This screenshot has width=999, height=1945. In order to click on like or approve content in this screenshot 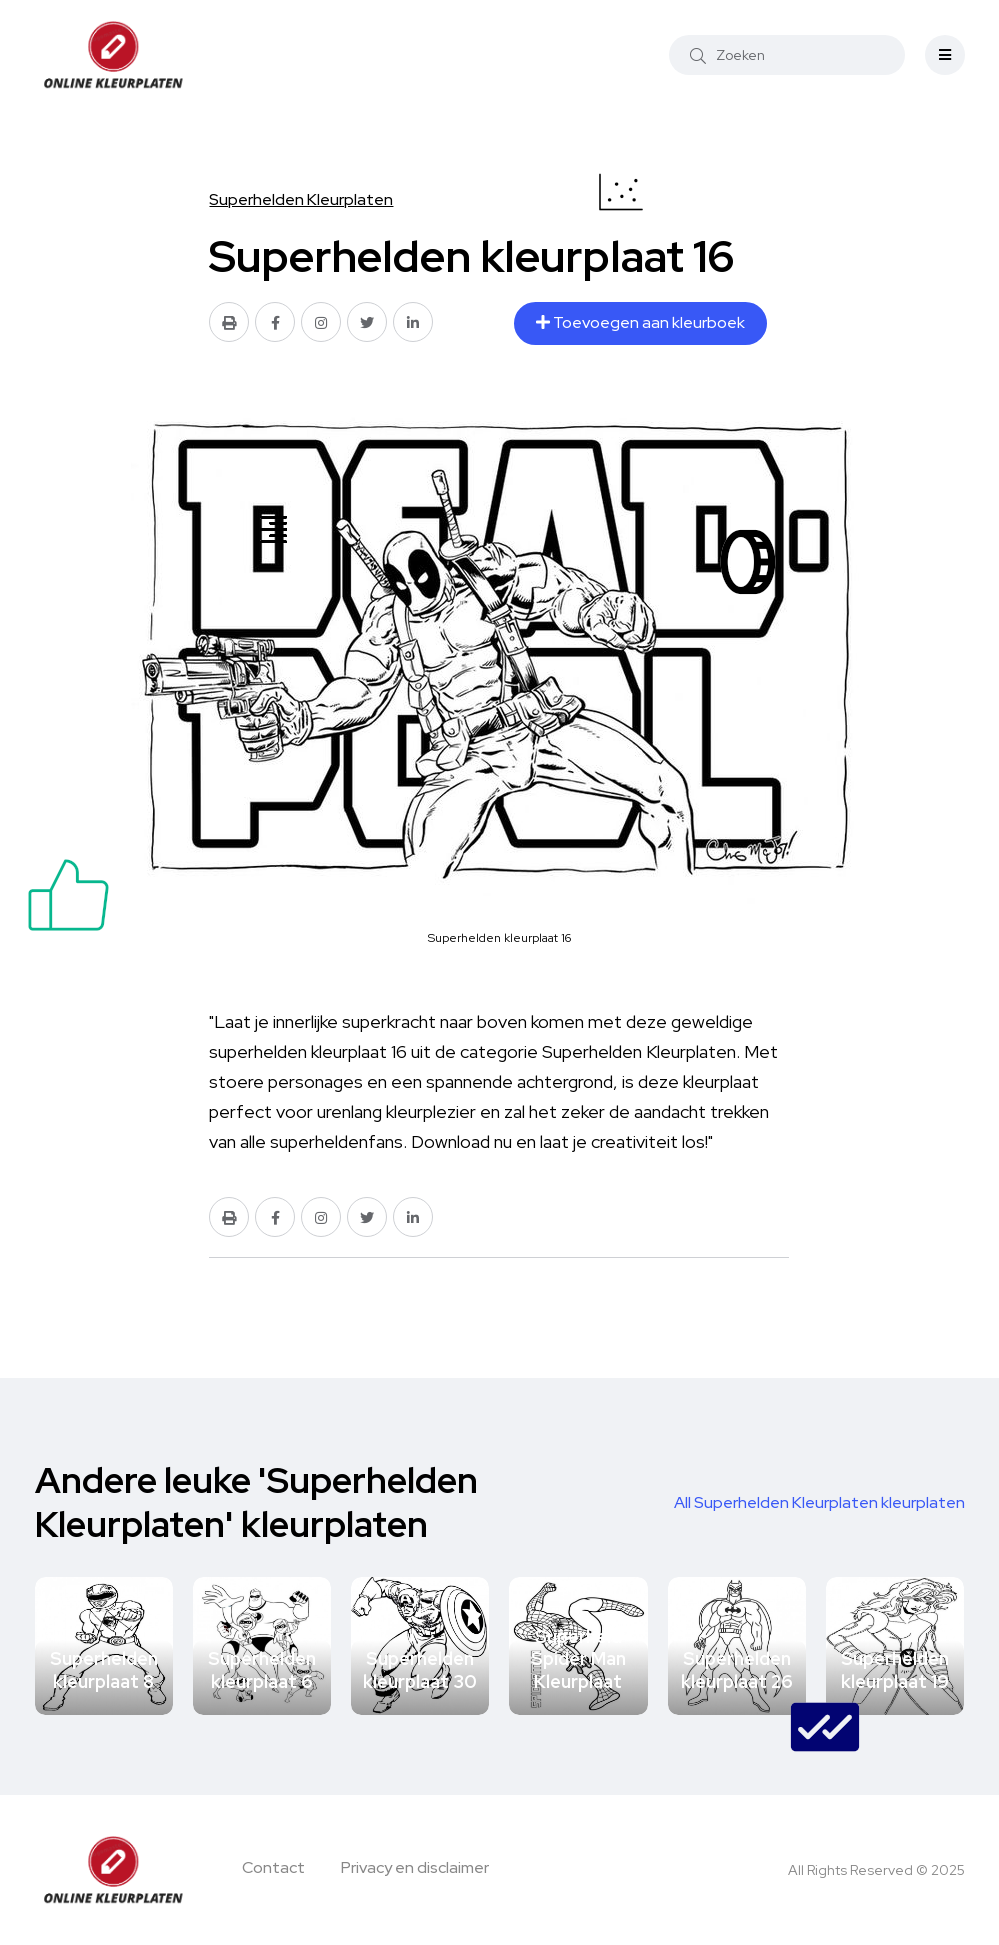, I will do `click(68, 899)`.